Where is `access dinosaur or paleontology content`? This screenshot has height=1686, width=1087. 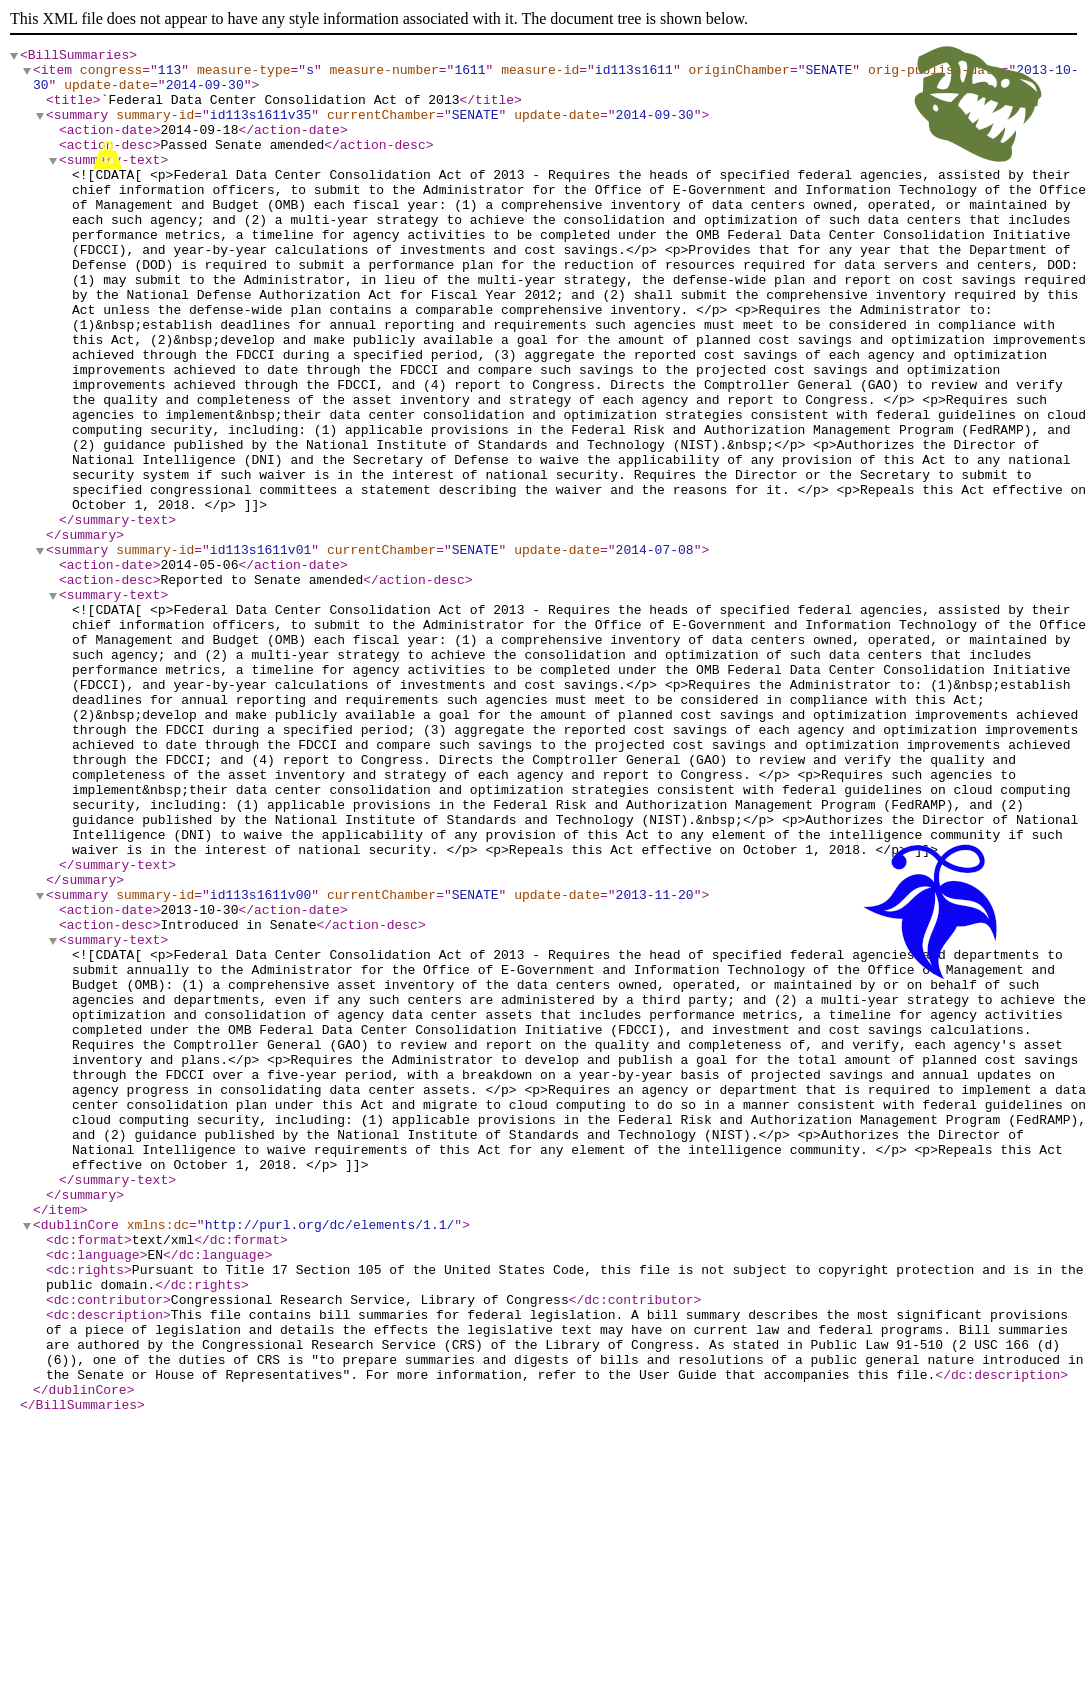
access dinosaur or paleontology content is located at coordinates (978, 104).